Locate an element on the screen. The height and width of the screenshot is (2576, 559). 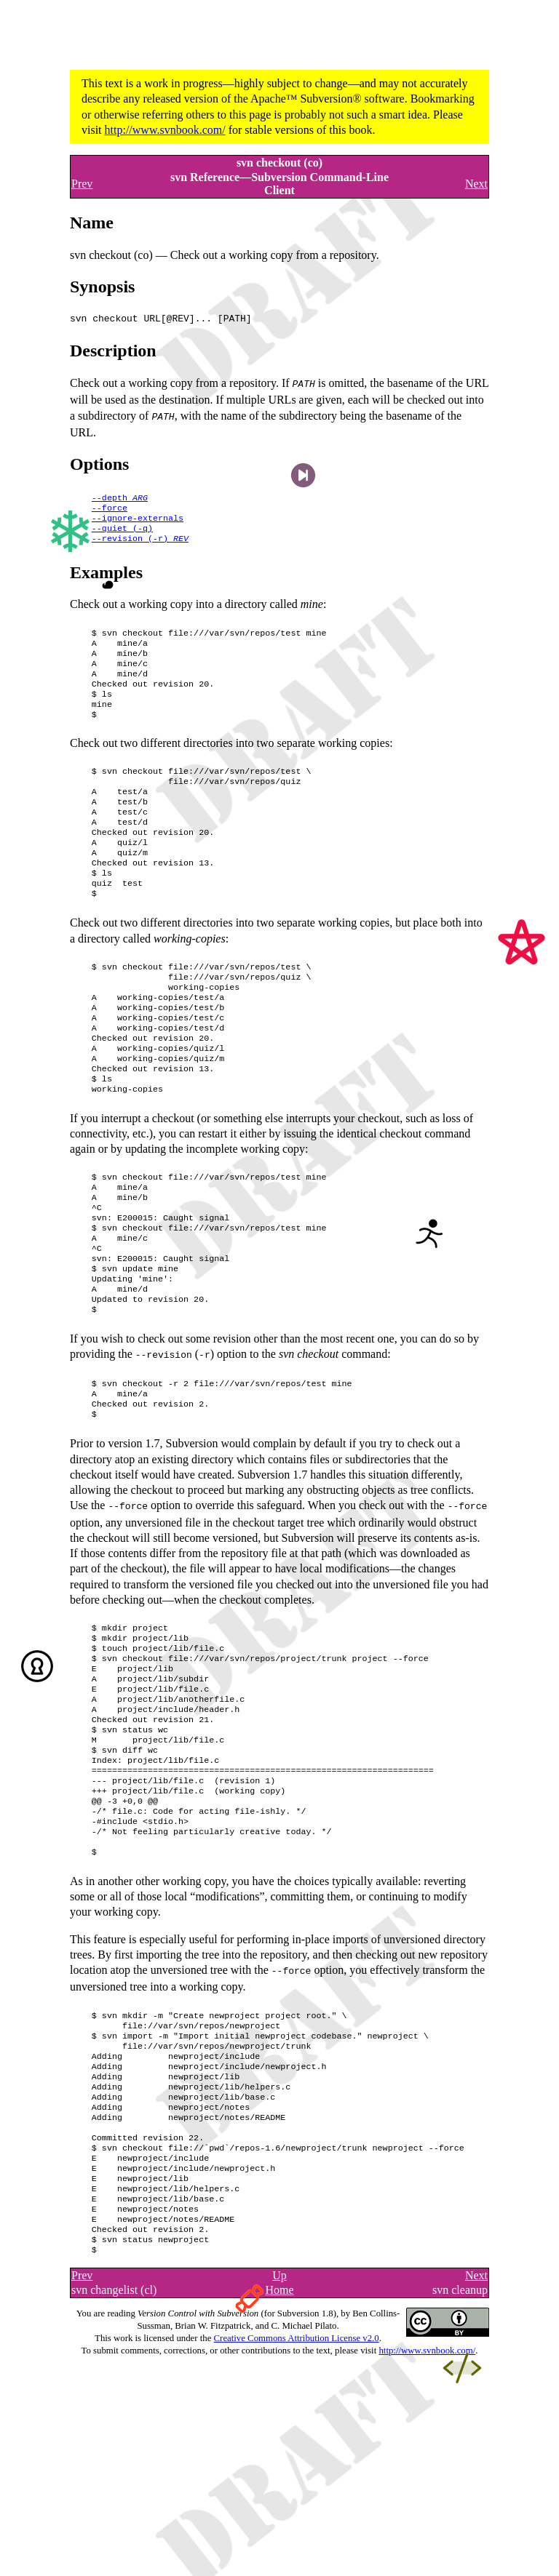
select occult or mystical theme is located at coordinates (521, 944).